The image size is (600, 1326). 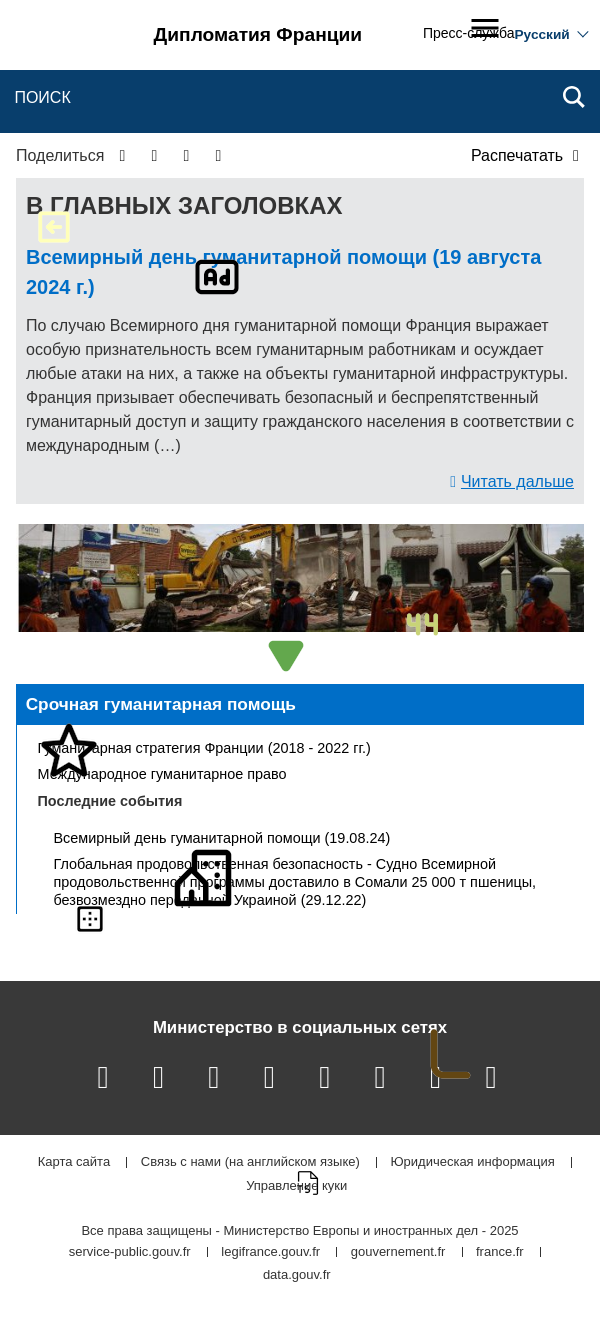 I want to click on indicates item number 44 in a list or sequence, so click(x=422, y=624).